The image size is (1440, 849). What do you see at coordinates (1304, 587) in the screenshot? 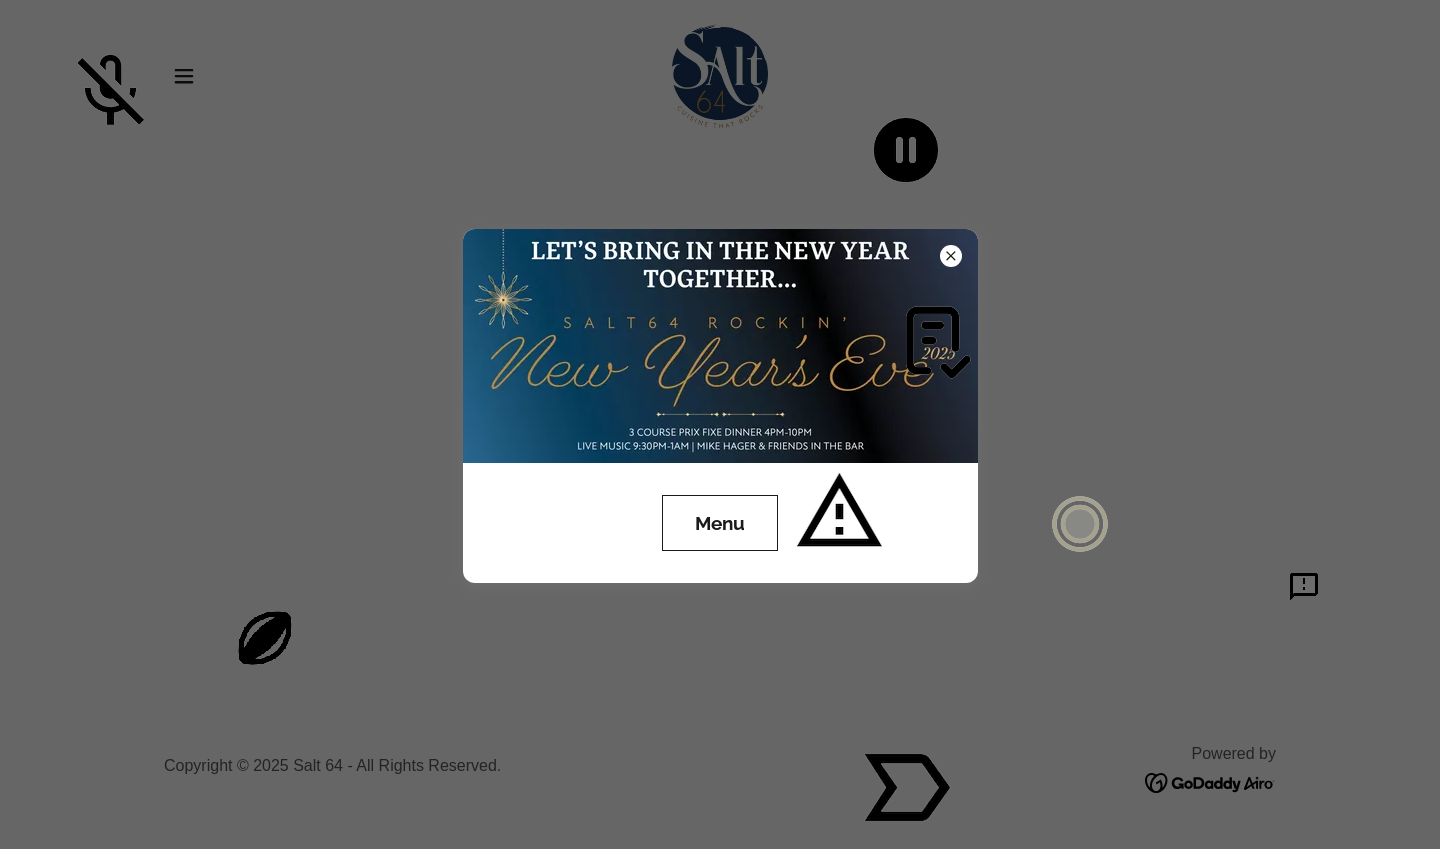
I see `submit feedback or report an issue` at bounding box center [1304, 587].